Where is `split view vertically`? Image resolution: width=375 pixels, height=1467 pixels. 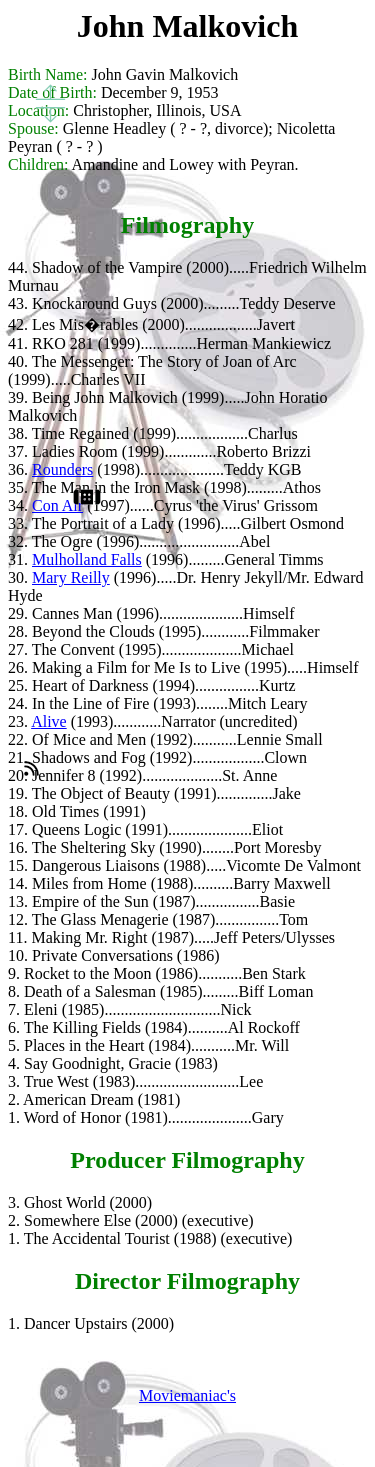
split view vertically is located at coordinates (50, 103).